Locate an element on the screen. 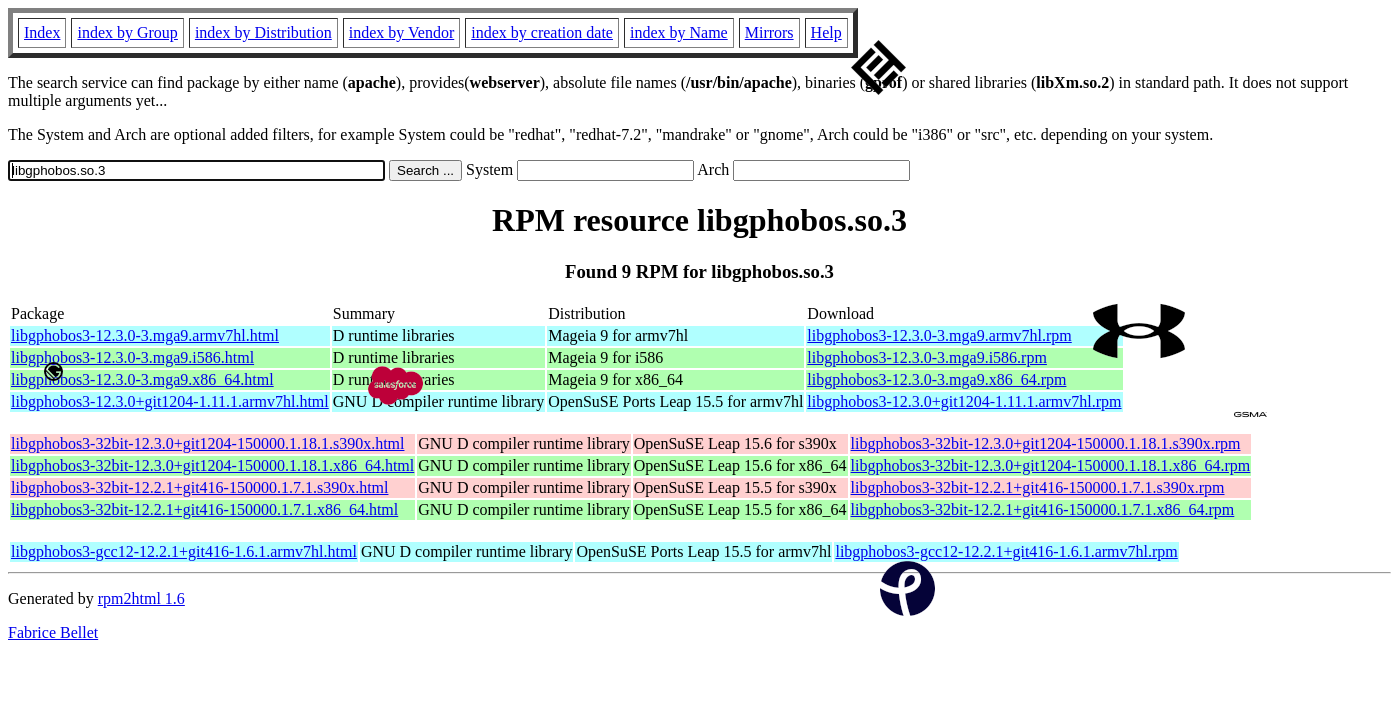 The width and height of the screenshot is (1399, 720). litiengine game engine logo is located at coordinates (878, 67).